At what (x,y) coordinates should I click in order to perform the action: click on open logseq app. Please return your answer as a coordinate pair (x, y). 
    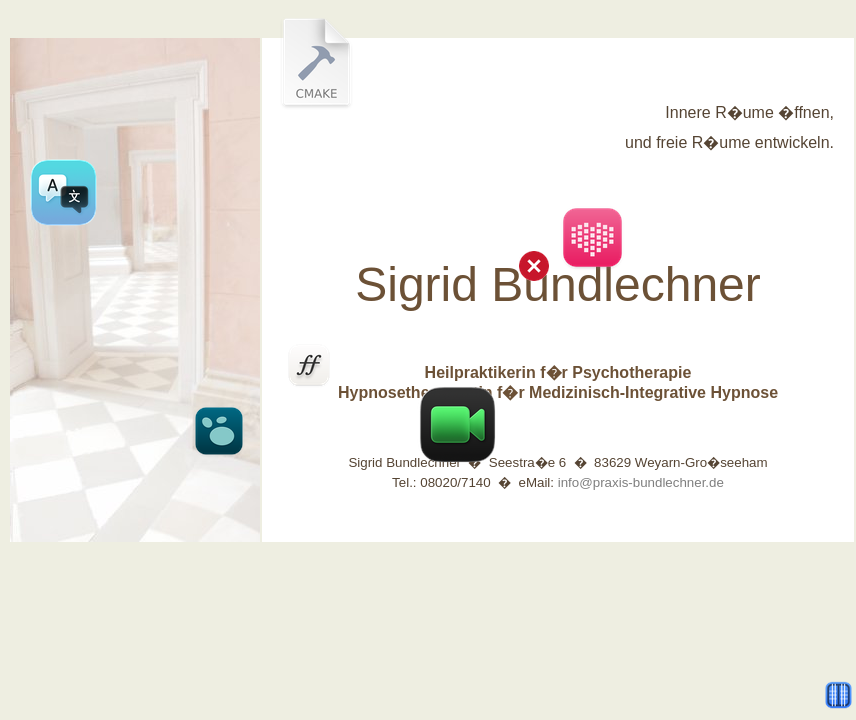
    Looking at the image, I should click on (219, 431).